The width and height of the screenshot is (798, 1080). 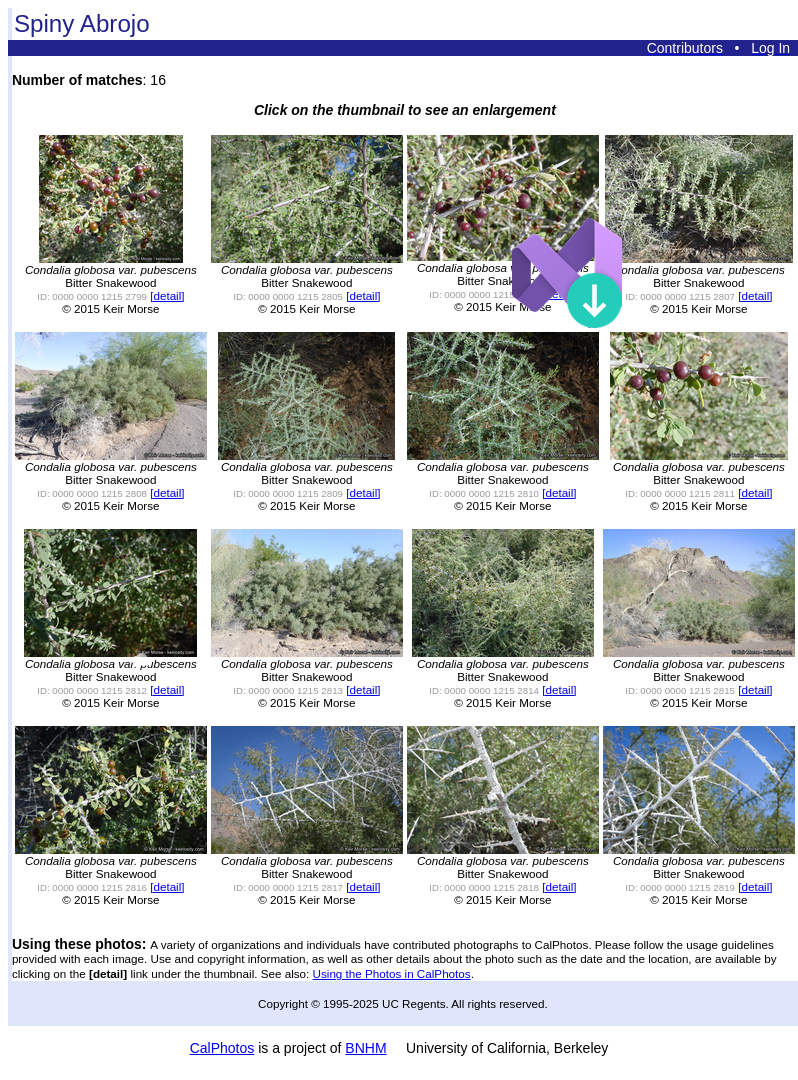 What do you see at coordinates (141, 659) in the screenshot?
I see `indicates onedrive storage quota status` at bounding box center [141, 659].